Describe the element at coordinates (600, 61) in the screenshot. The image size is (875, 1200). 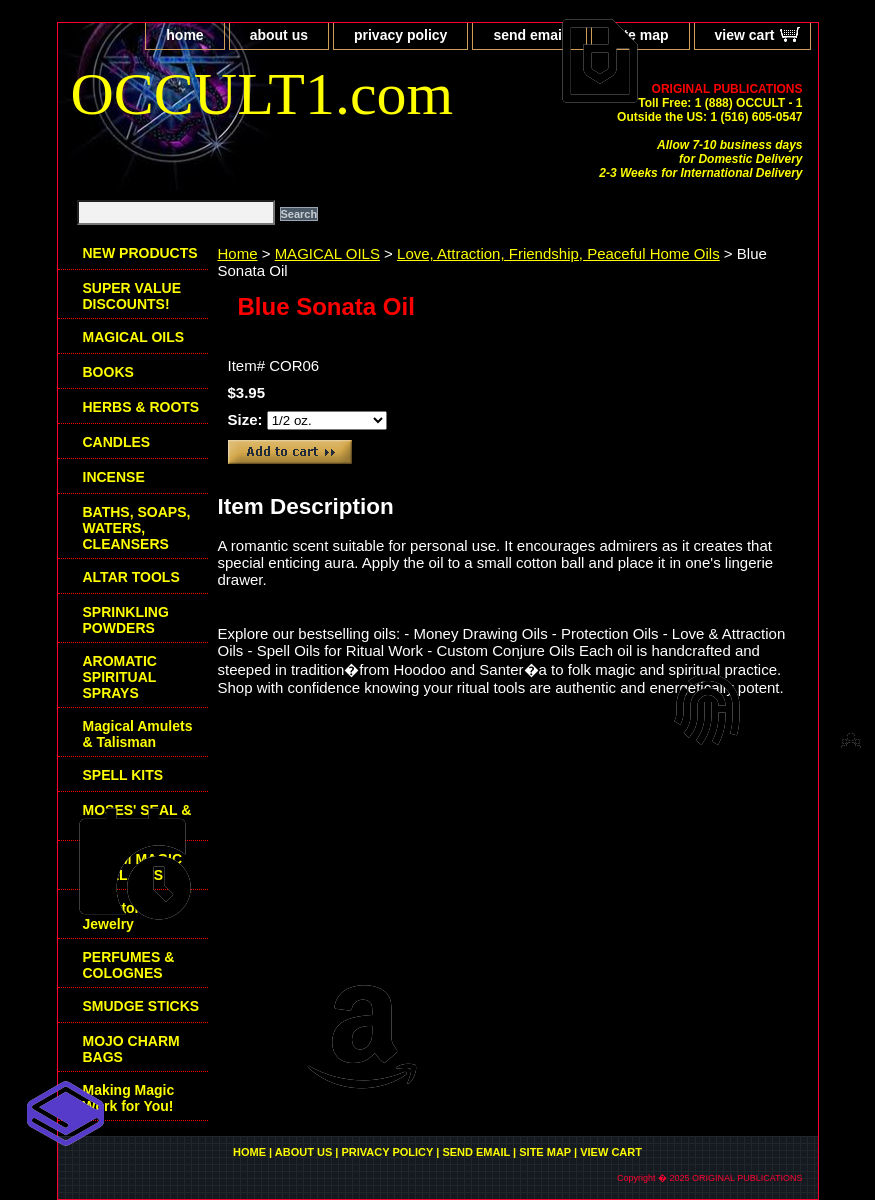
I see `view protected or secured document` at that location.